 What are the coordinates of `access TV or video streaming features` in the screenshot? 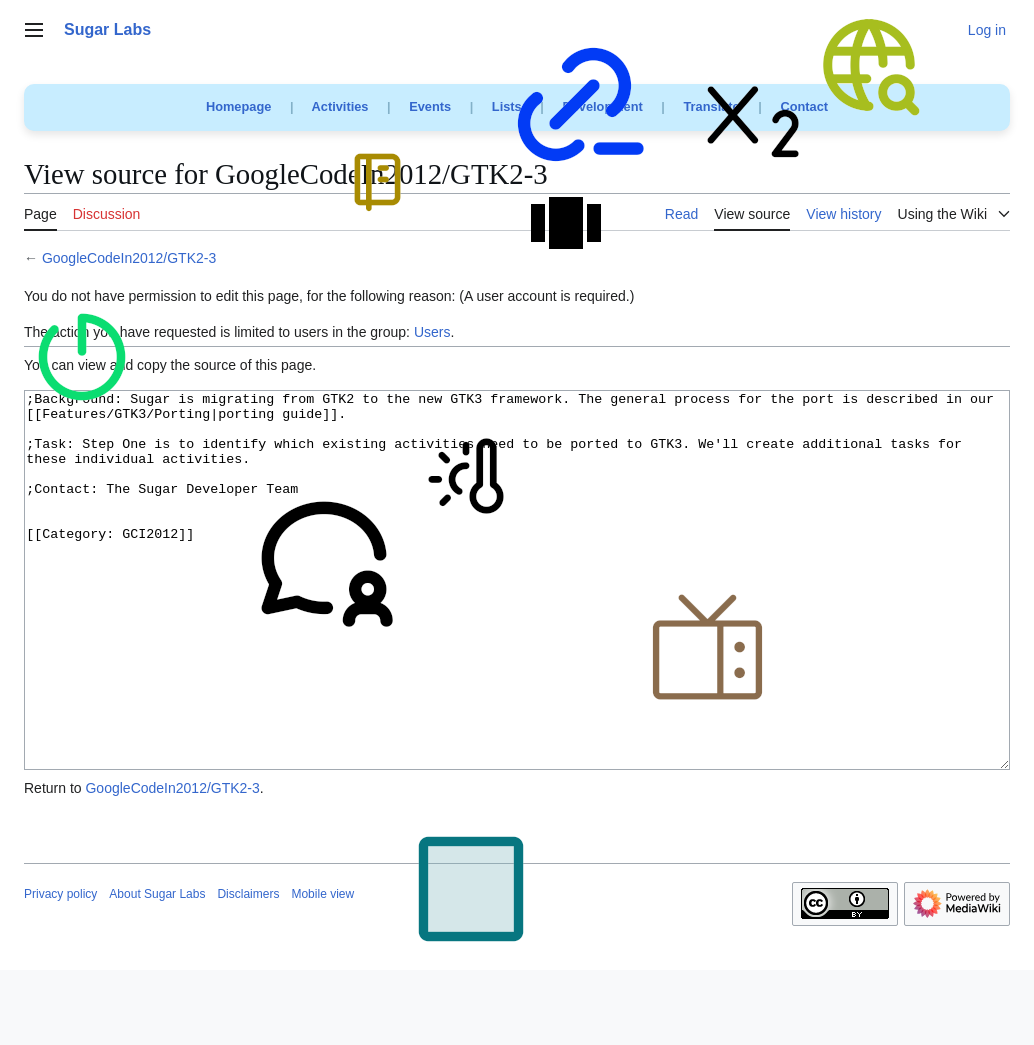 It's located at (707, 653).